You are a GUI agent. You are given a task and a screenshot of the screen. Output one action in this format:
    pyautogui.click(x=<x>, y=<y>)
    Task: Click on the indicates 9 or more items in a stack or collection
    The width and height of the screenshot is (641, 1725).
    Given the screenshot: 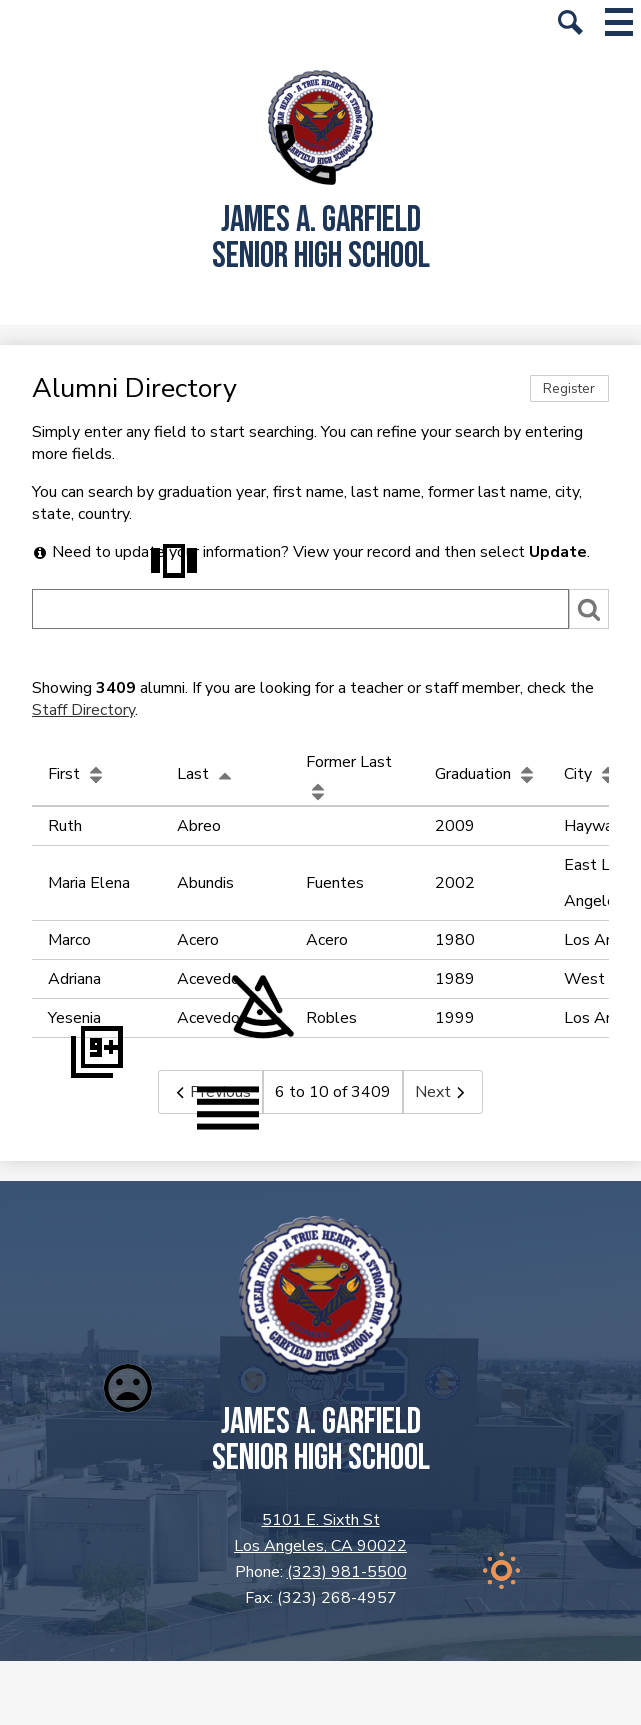 What is the action you would take?
    pyautogui.click(x=97, y=1052)
    